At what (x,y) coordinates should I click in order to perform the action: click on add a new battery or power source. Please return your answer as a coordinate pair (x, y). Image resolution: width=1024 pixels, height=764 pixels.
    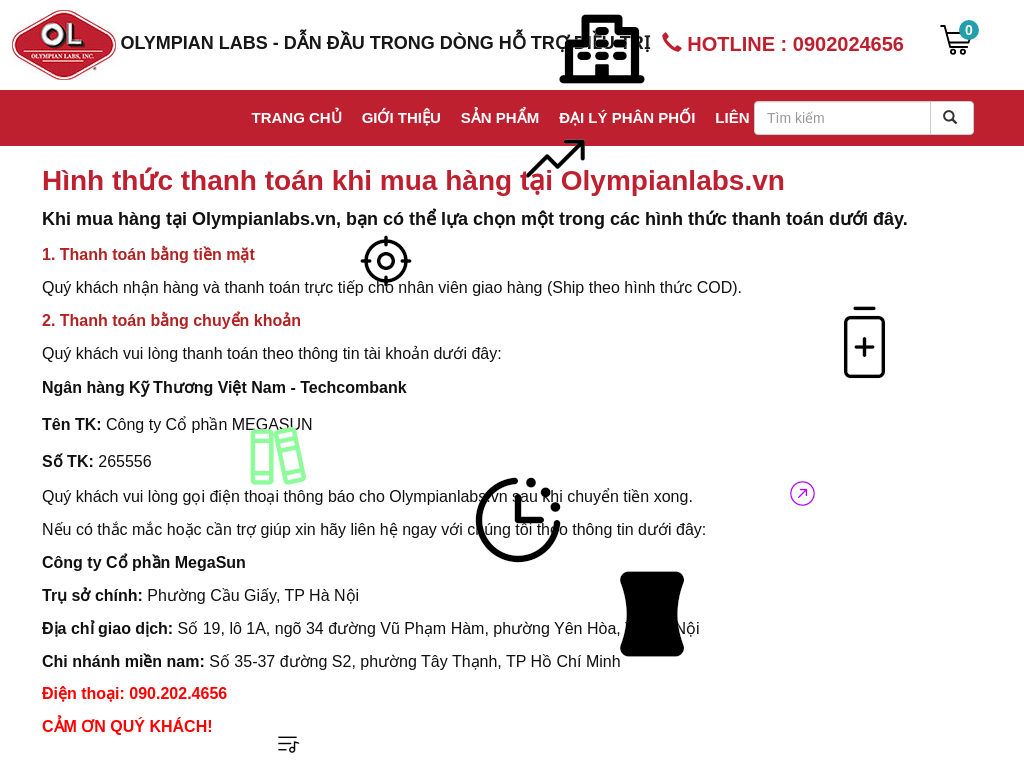
    Looking at the image, I should click on (864, 343).